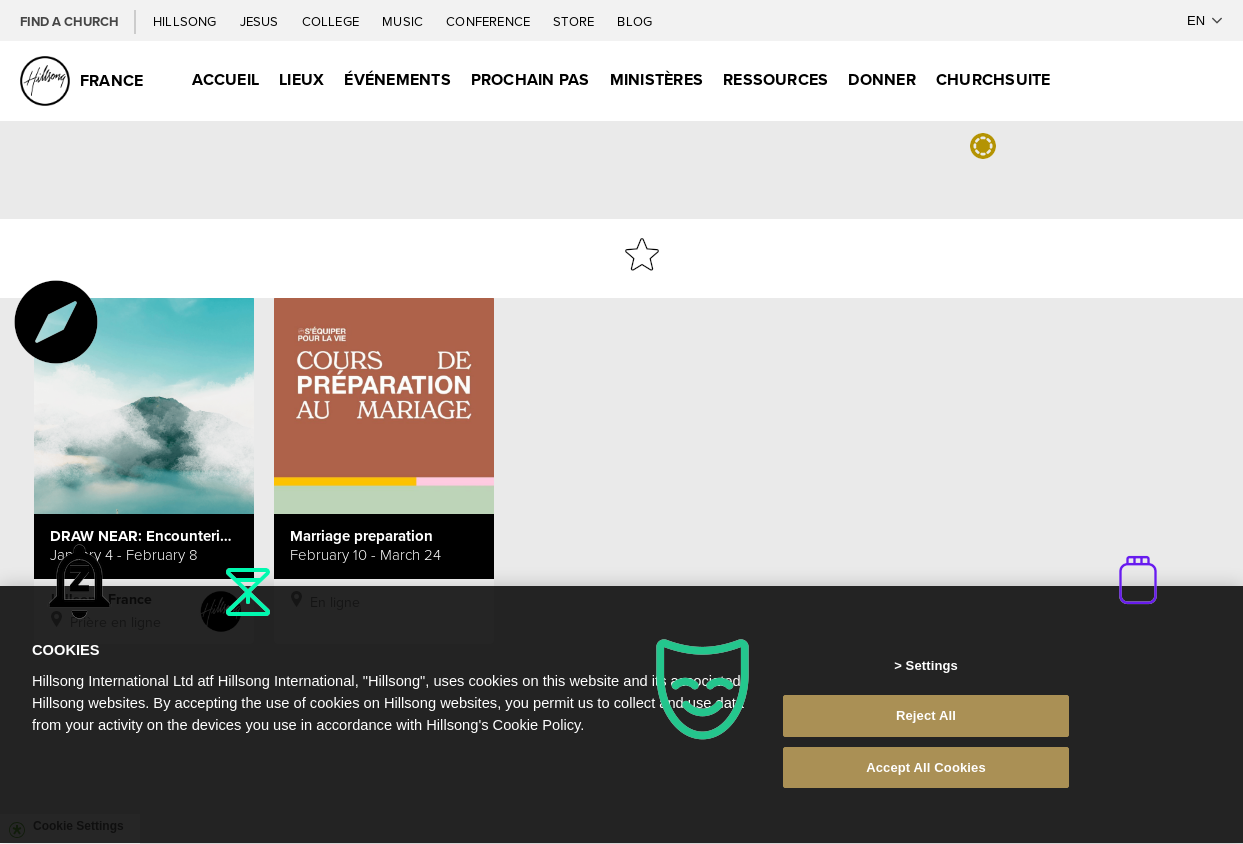 The image size is (1243, 844). I want to click on add to favorites, so click(642, 255).